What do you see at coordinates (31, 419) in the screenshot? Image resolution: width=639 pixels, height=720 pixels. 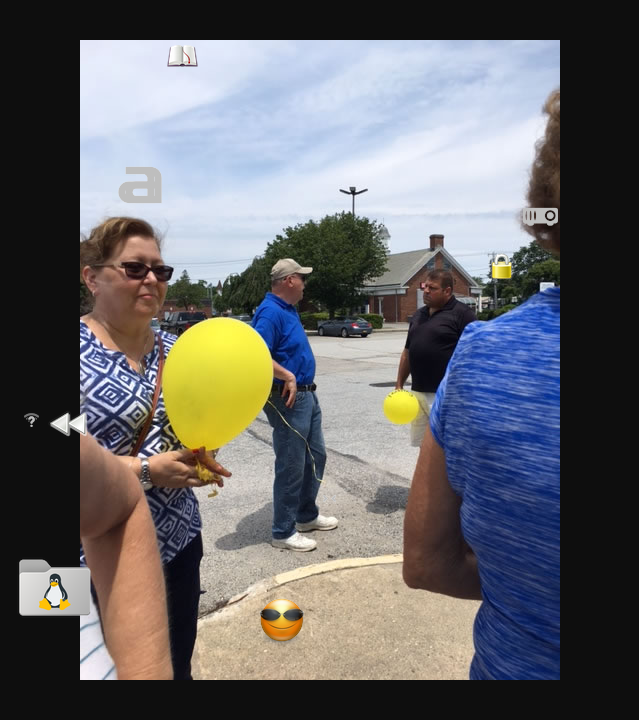 I see `indicates no network route available` at bounding box center [31, 419].